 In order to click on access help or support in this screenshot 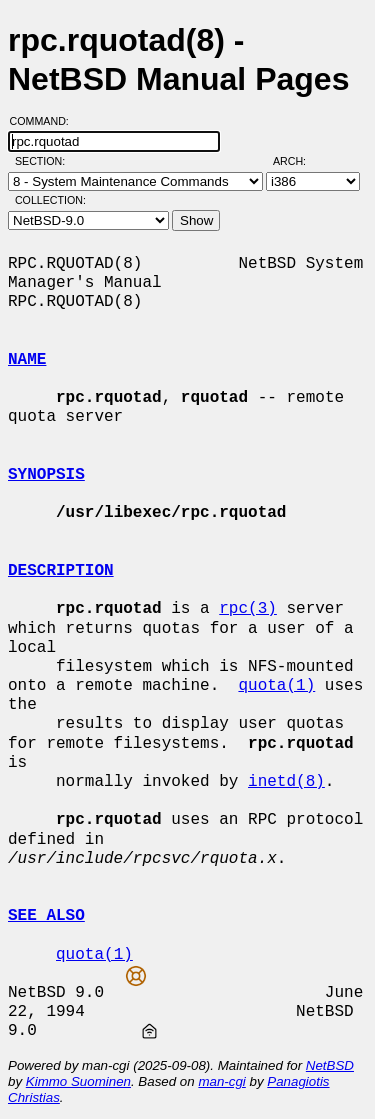, I will do `click(136, 976)`.